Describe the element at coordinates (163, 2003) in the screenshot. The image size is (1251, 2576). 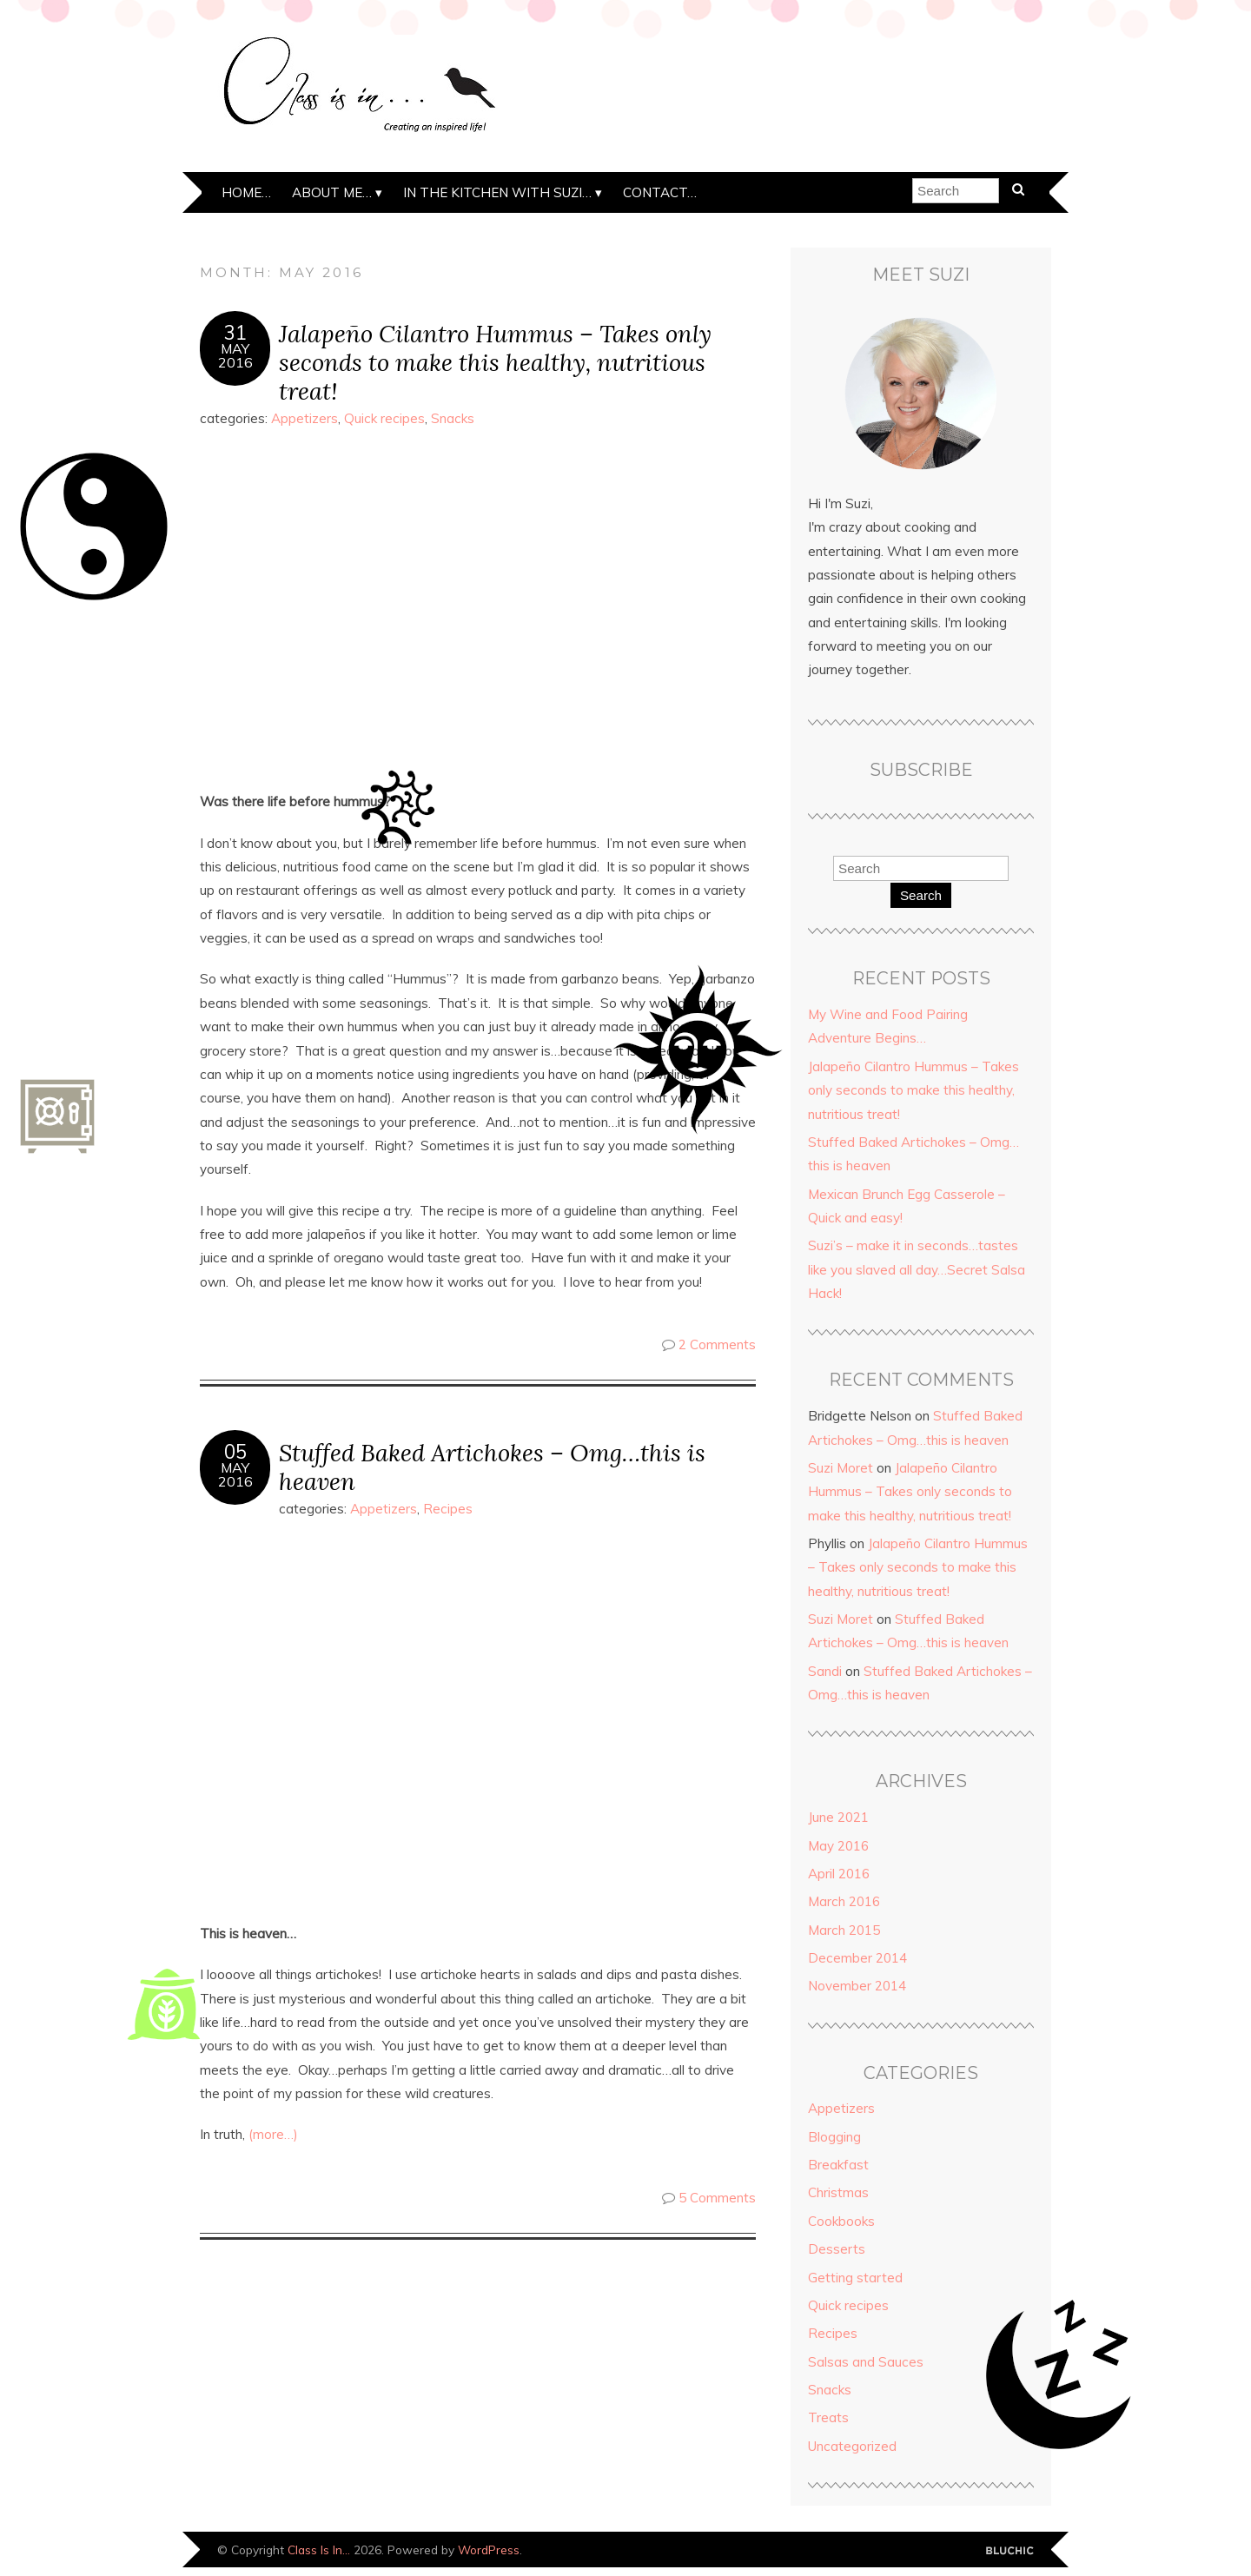
I see `flour ingredient in a cooking or recipe app` at that location.